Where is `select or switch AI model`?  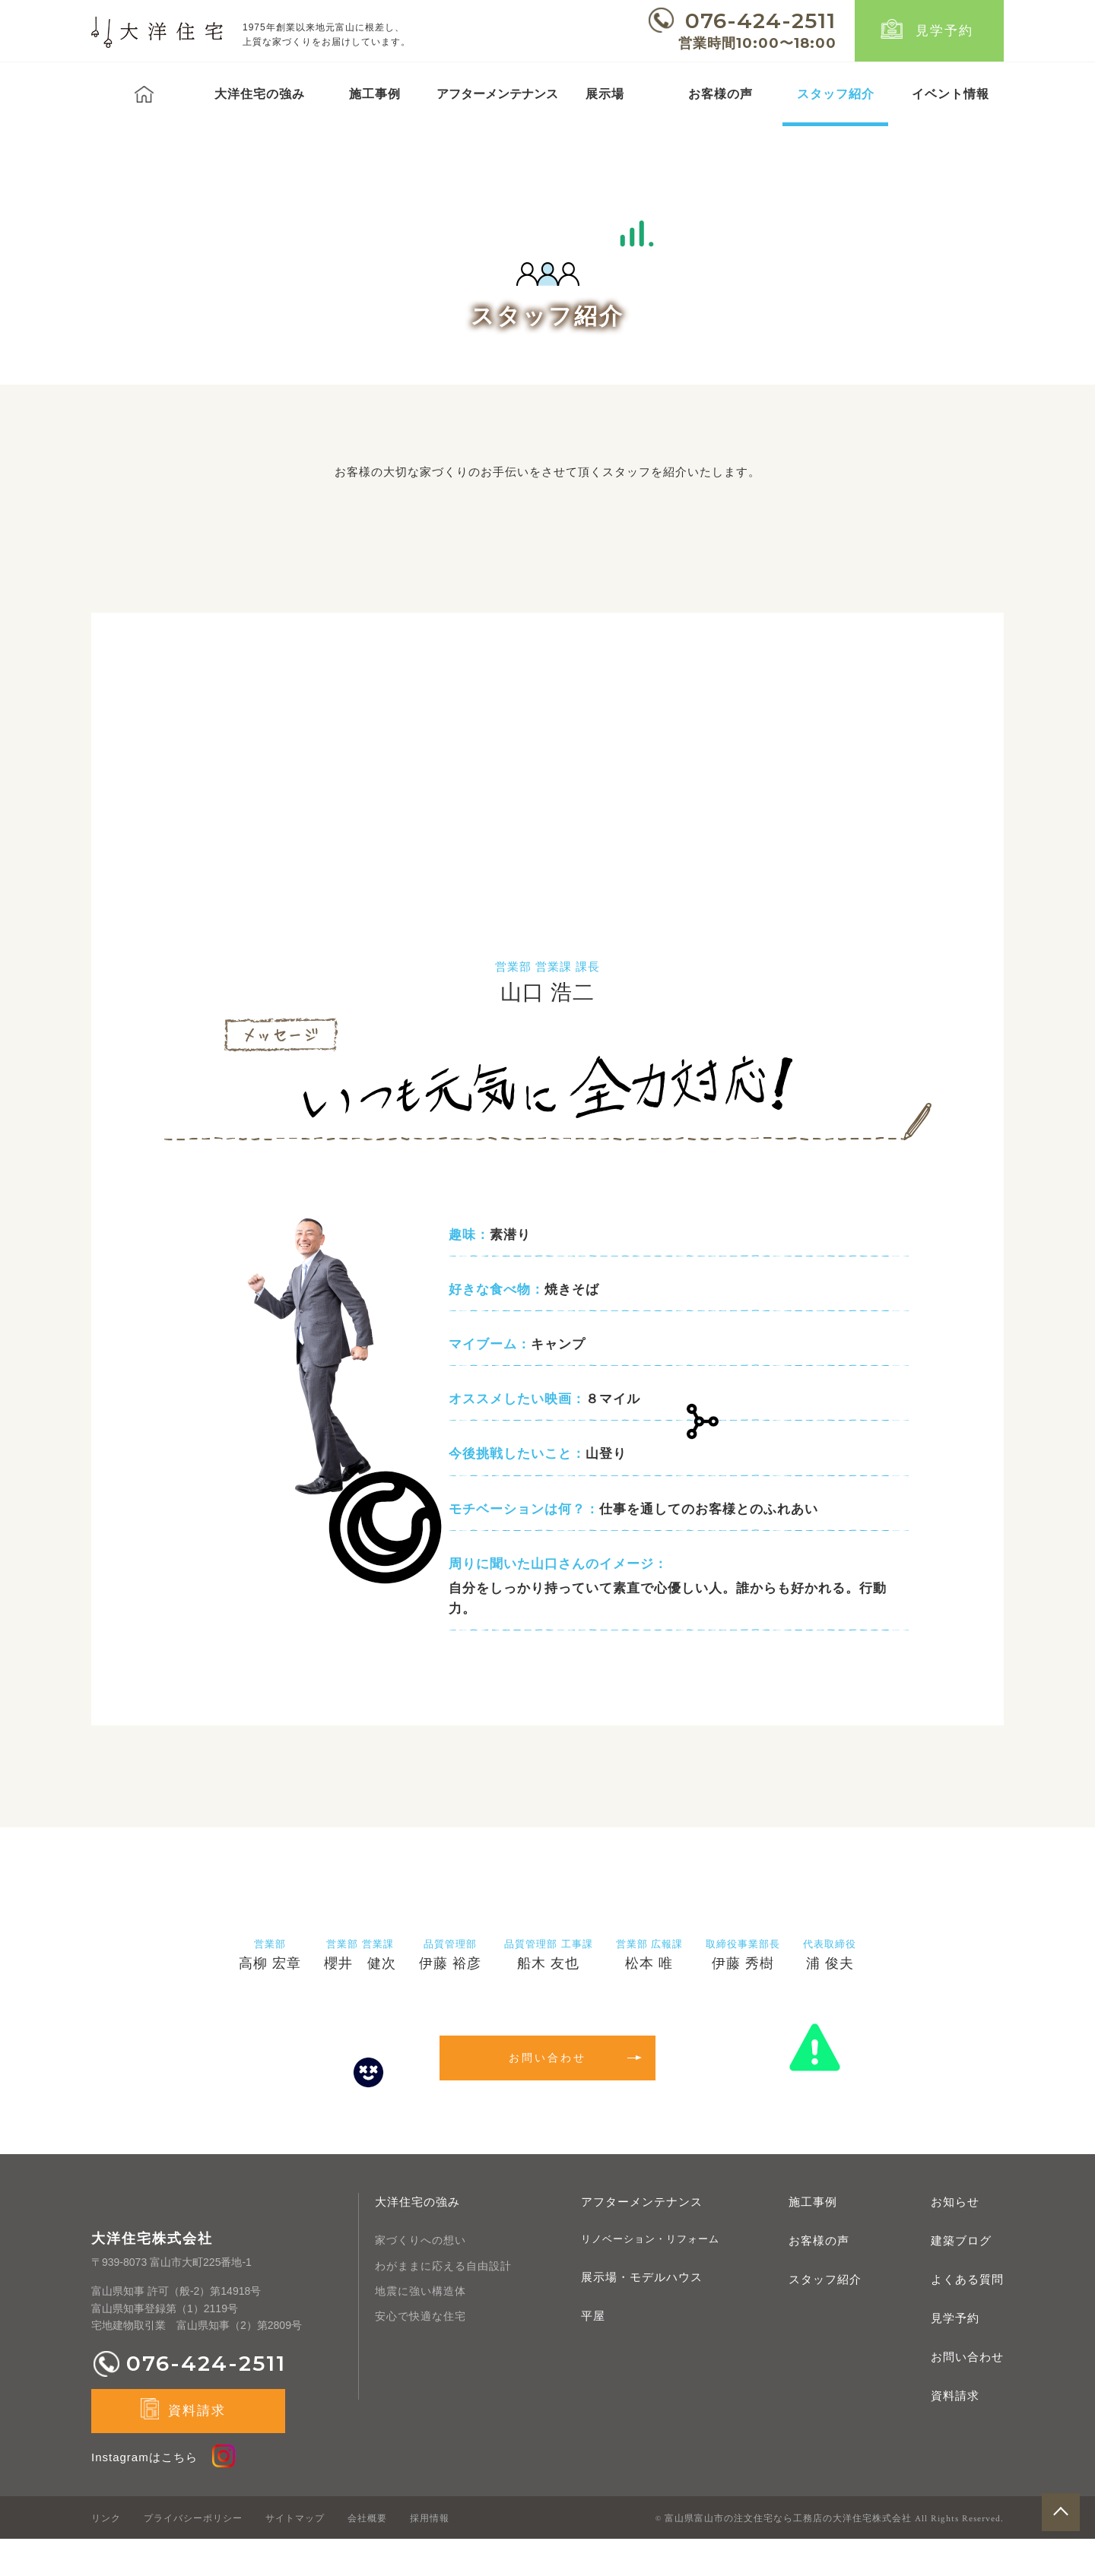
select or switch AI model is located at coordinates (703, 1421).